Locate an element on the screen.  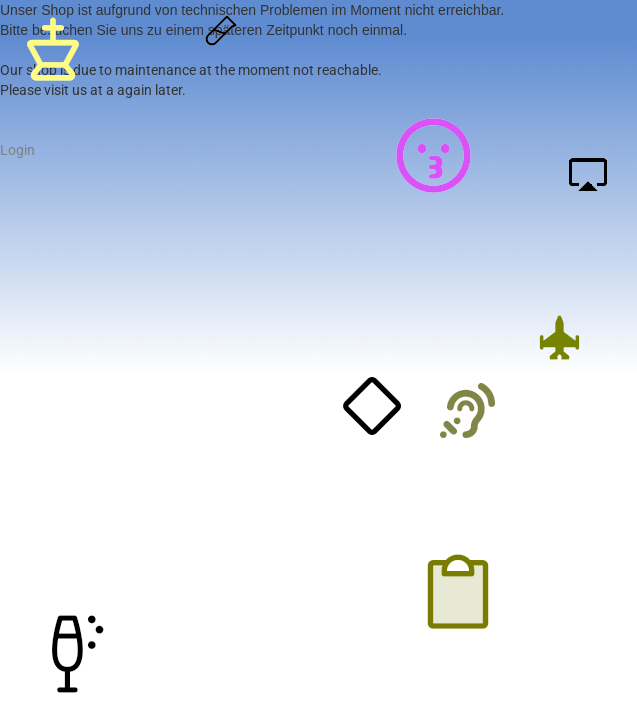
access lab or experimental features is located at coordinates (220, 30).